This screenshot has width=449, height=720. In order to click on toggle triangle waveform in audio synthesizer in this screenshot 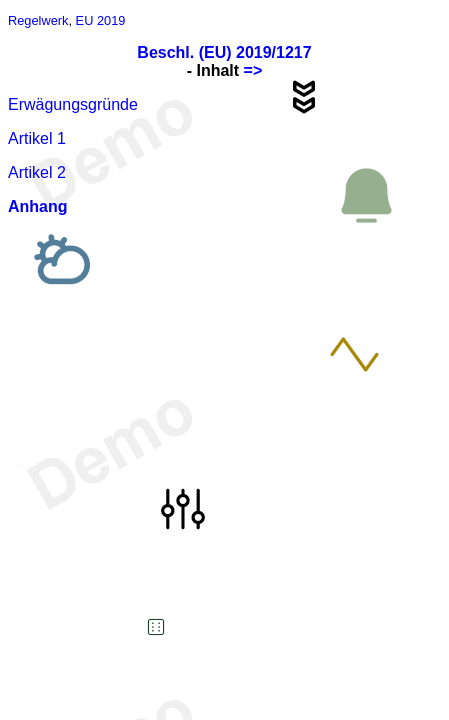, I will do `click(354, 354)`.